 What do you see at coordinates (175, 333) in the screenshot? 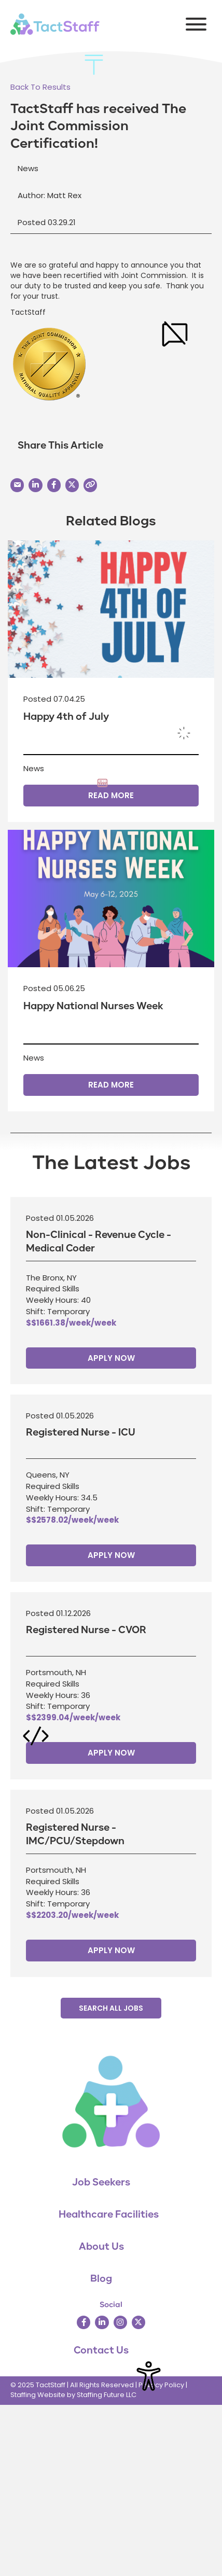
I see `mute or disable chat notifications` at bounding box center [175, 333].